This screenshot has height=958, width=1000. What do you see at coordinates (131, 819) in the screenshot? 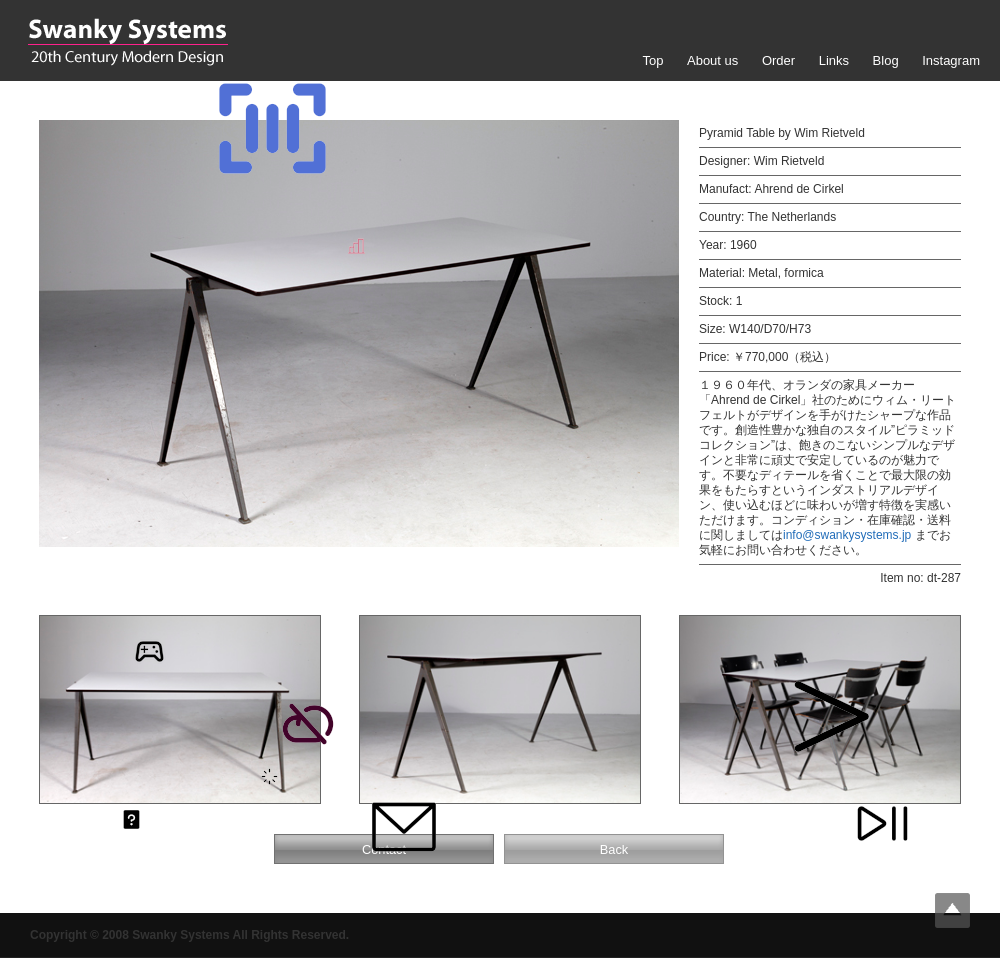
I see `access help or FAQ section` at bounding box center [131, 819].